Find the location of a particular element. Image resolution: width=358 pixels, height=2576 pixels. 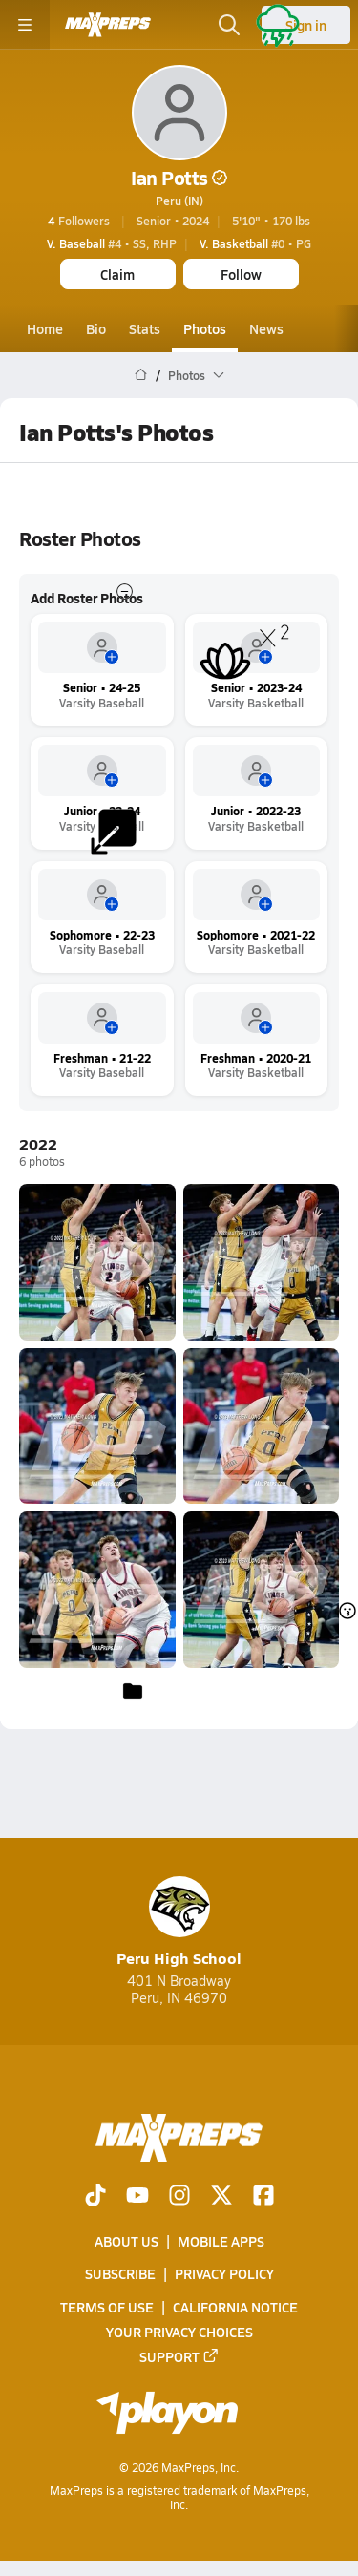

apply superscript formatting to selected text is located at coordinates (272, 636).